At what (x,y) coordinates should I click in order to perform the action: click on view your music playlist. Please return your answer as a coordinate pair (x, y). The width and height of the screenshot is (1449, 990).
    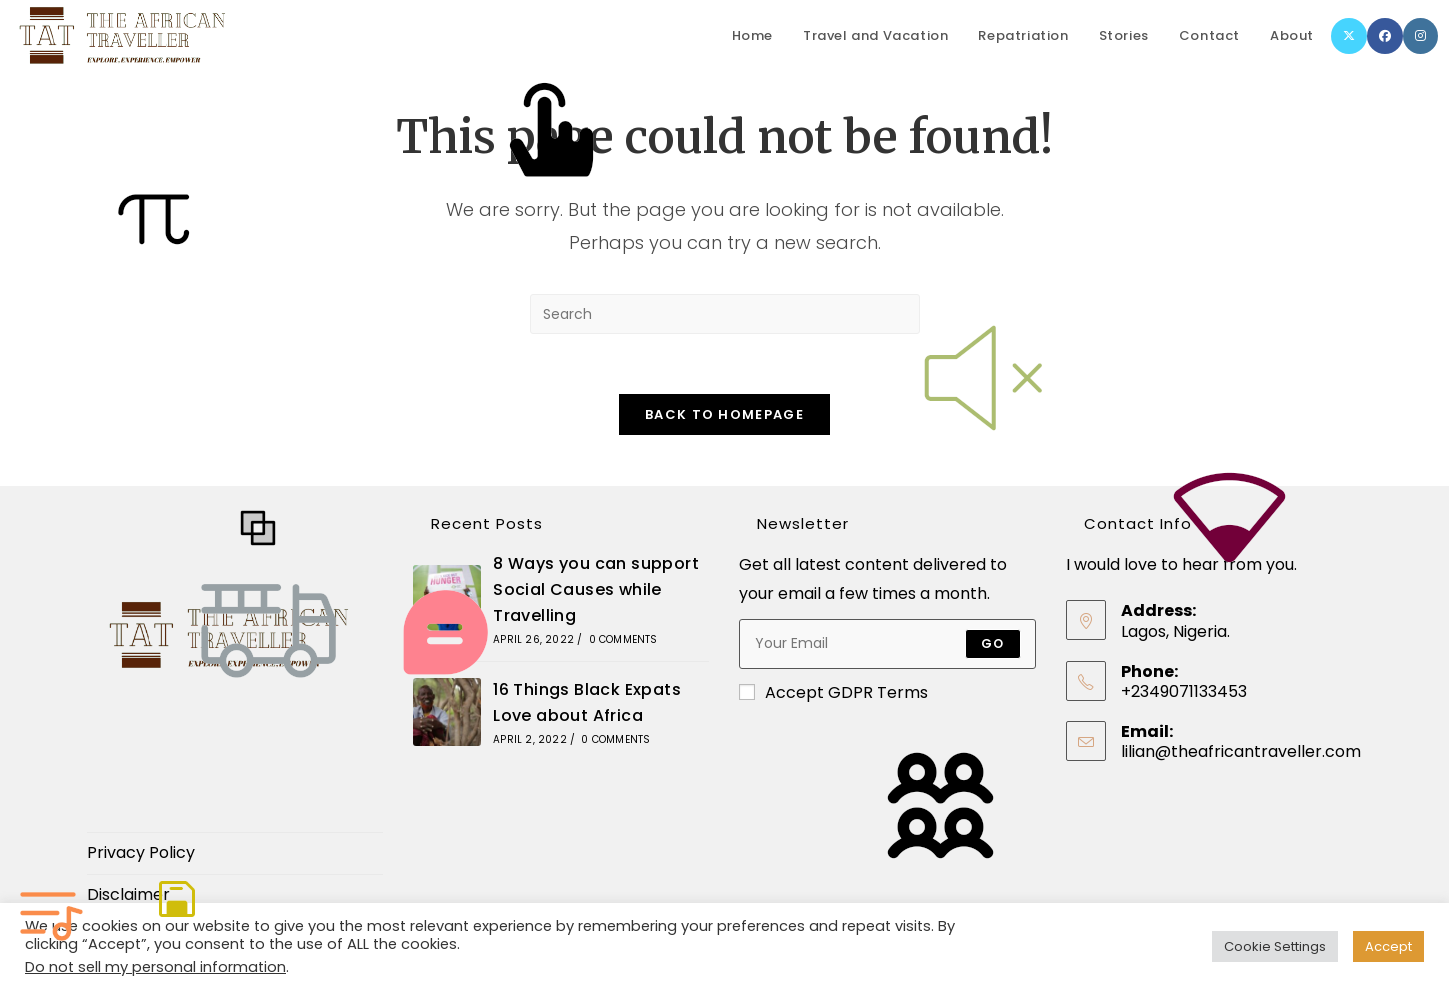
    Looking at the image, I should click on (48, 913).